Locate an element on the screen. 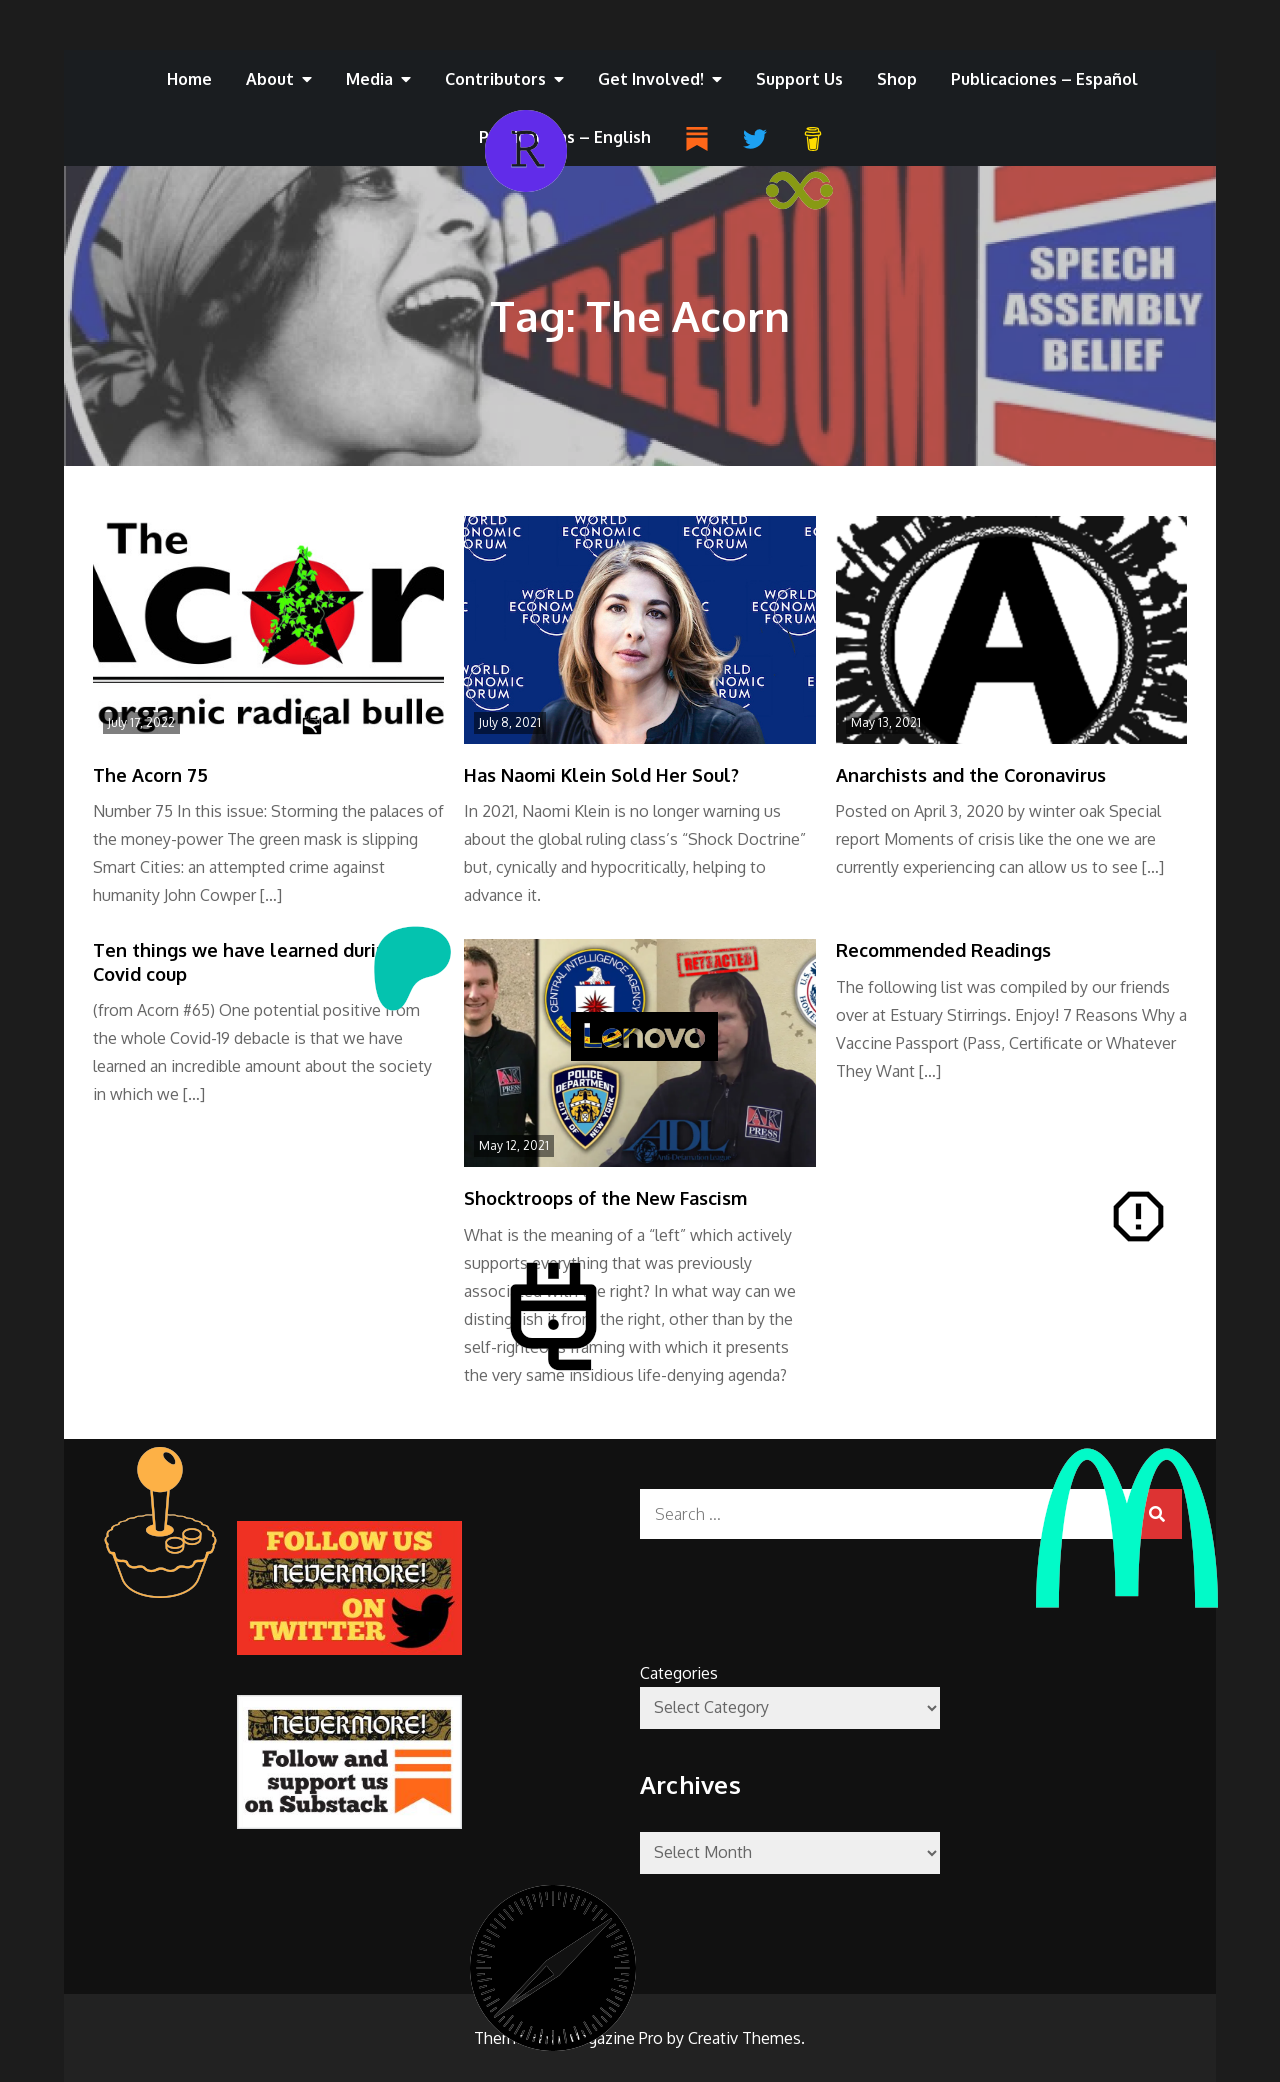 The height and width of the screenshot is (2082, 1280). open the McDonald's app is located at coordinates (1127, 1528).